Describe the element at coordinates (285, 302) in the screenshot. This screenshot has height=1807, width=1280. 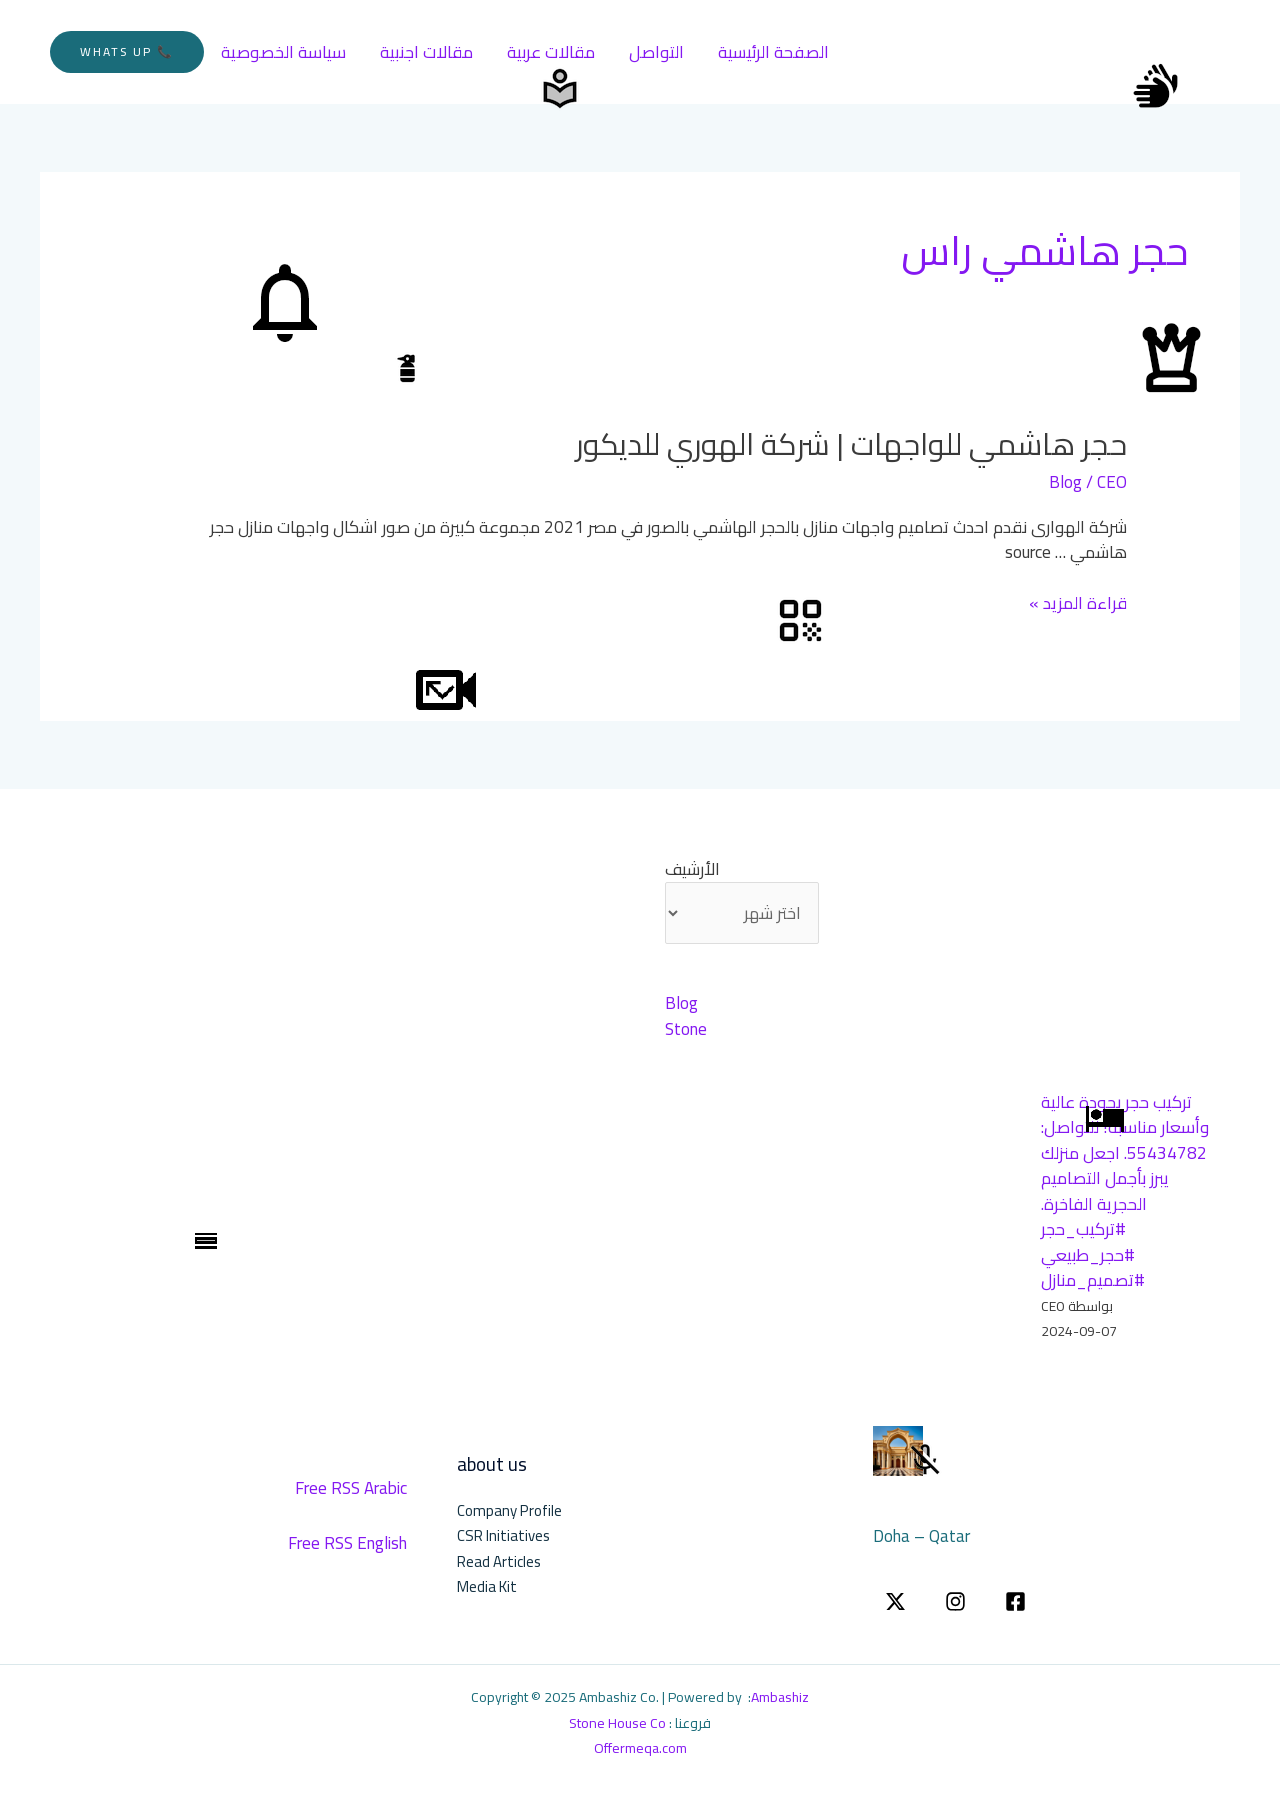
I see `view your notifications` at that location.